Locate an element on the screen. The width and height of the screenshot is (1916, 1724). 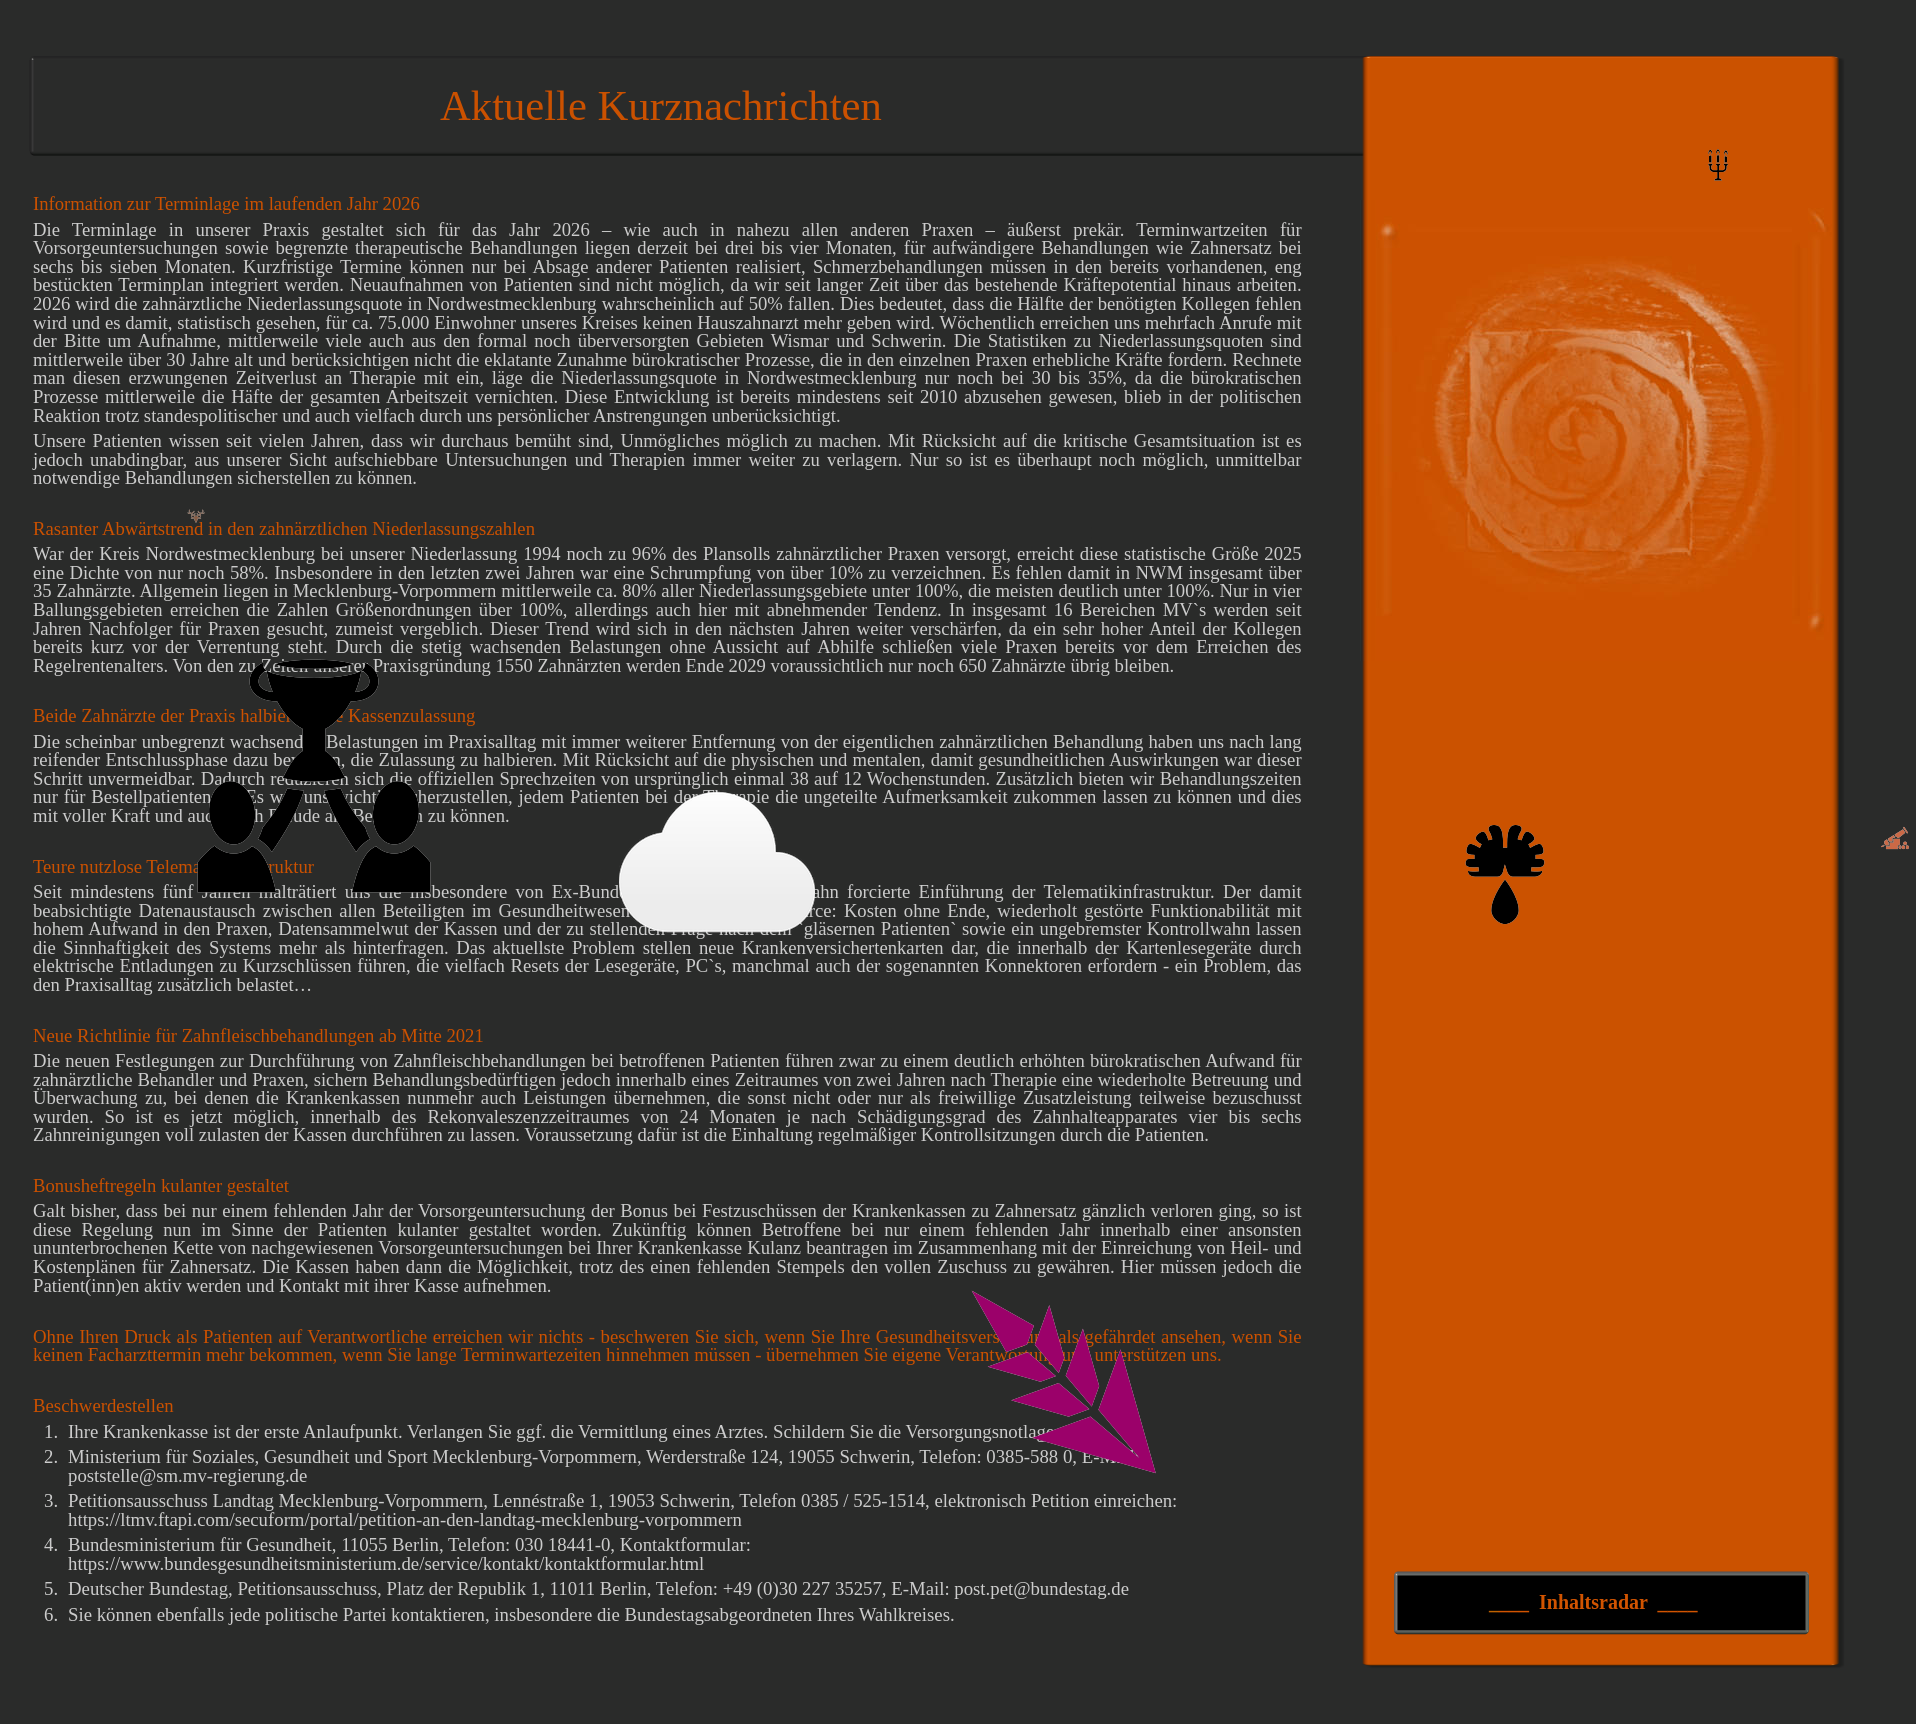
indicates overcast or cloudy weather conditions is located at coordinates (717, 862).